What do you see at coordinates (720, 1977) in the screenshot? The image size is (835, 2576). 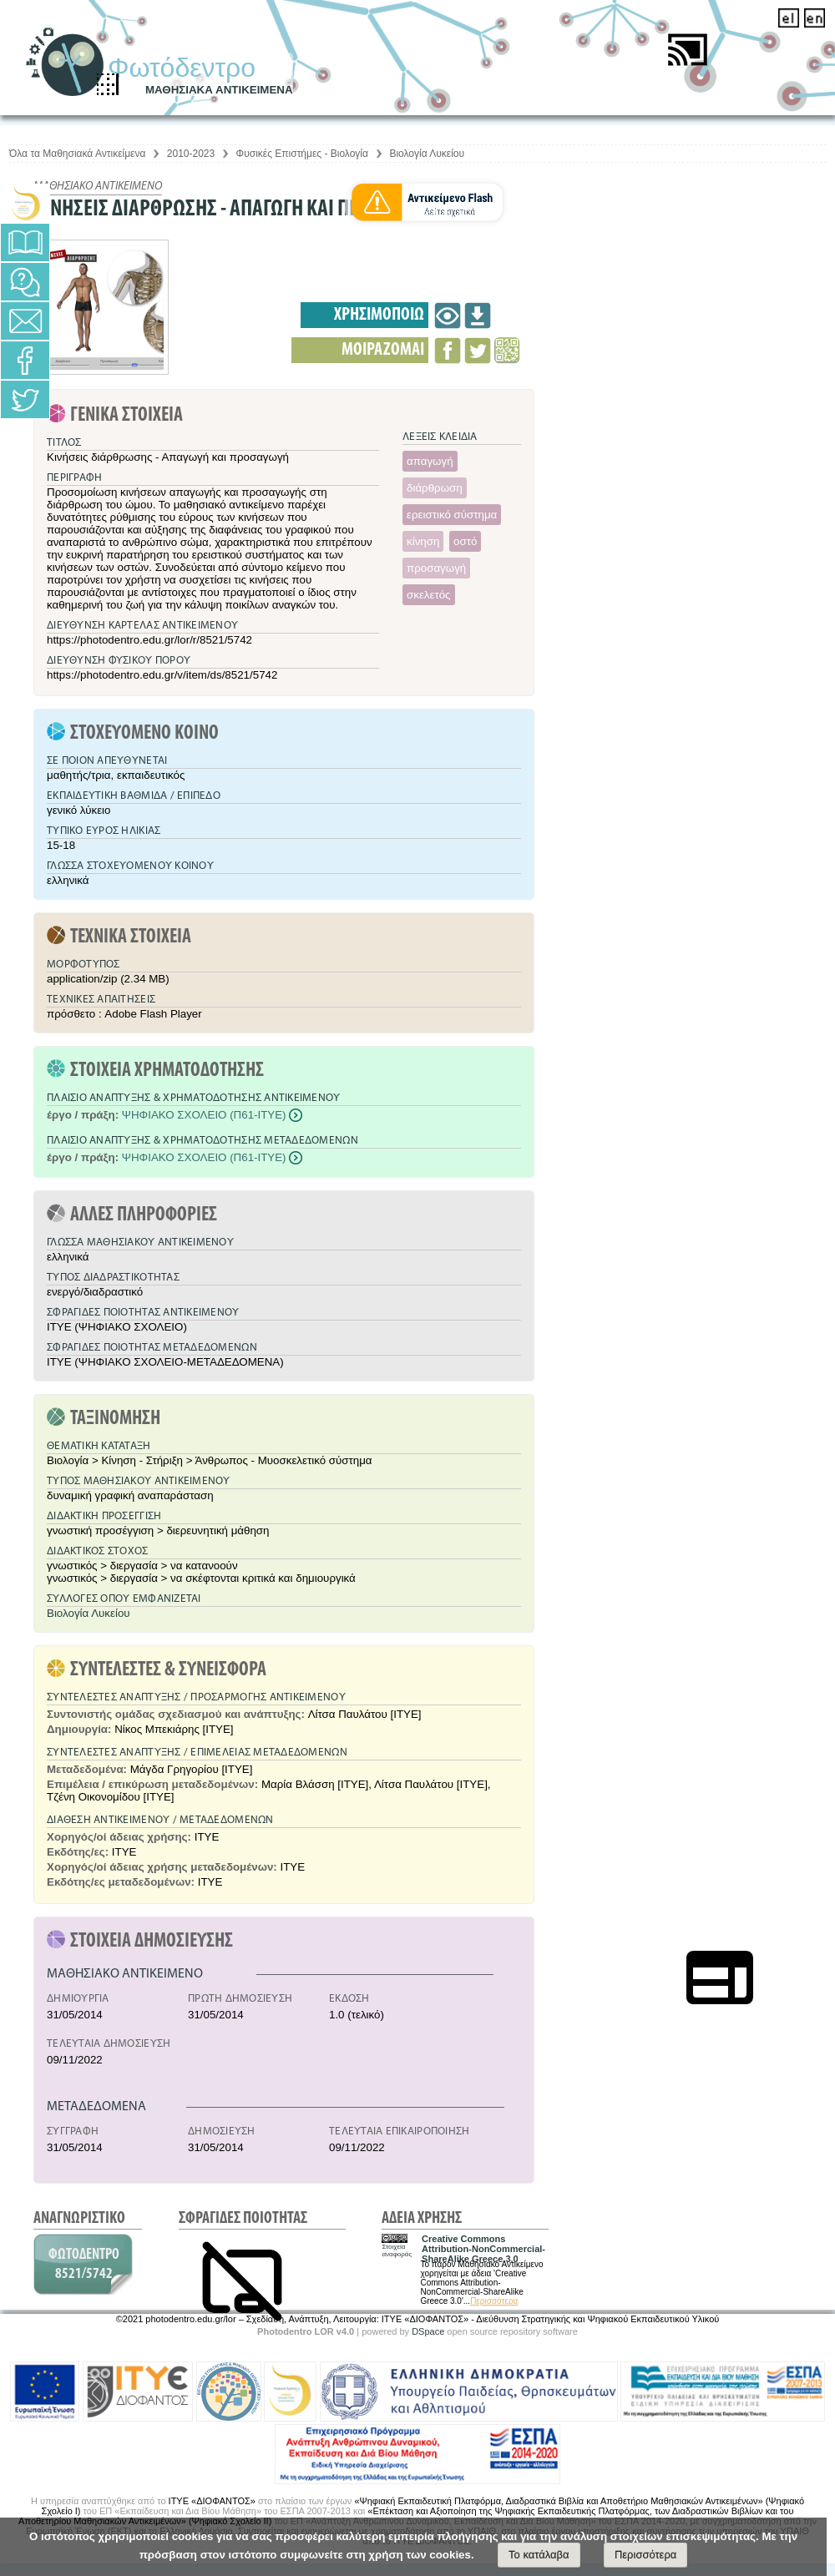 I see `open web browser` at bounding box center [720, 1977].